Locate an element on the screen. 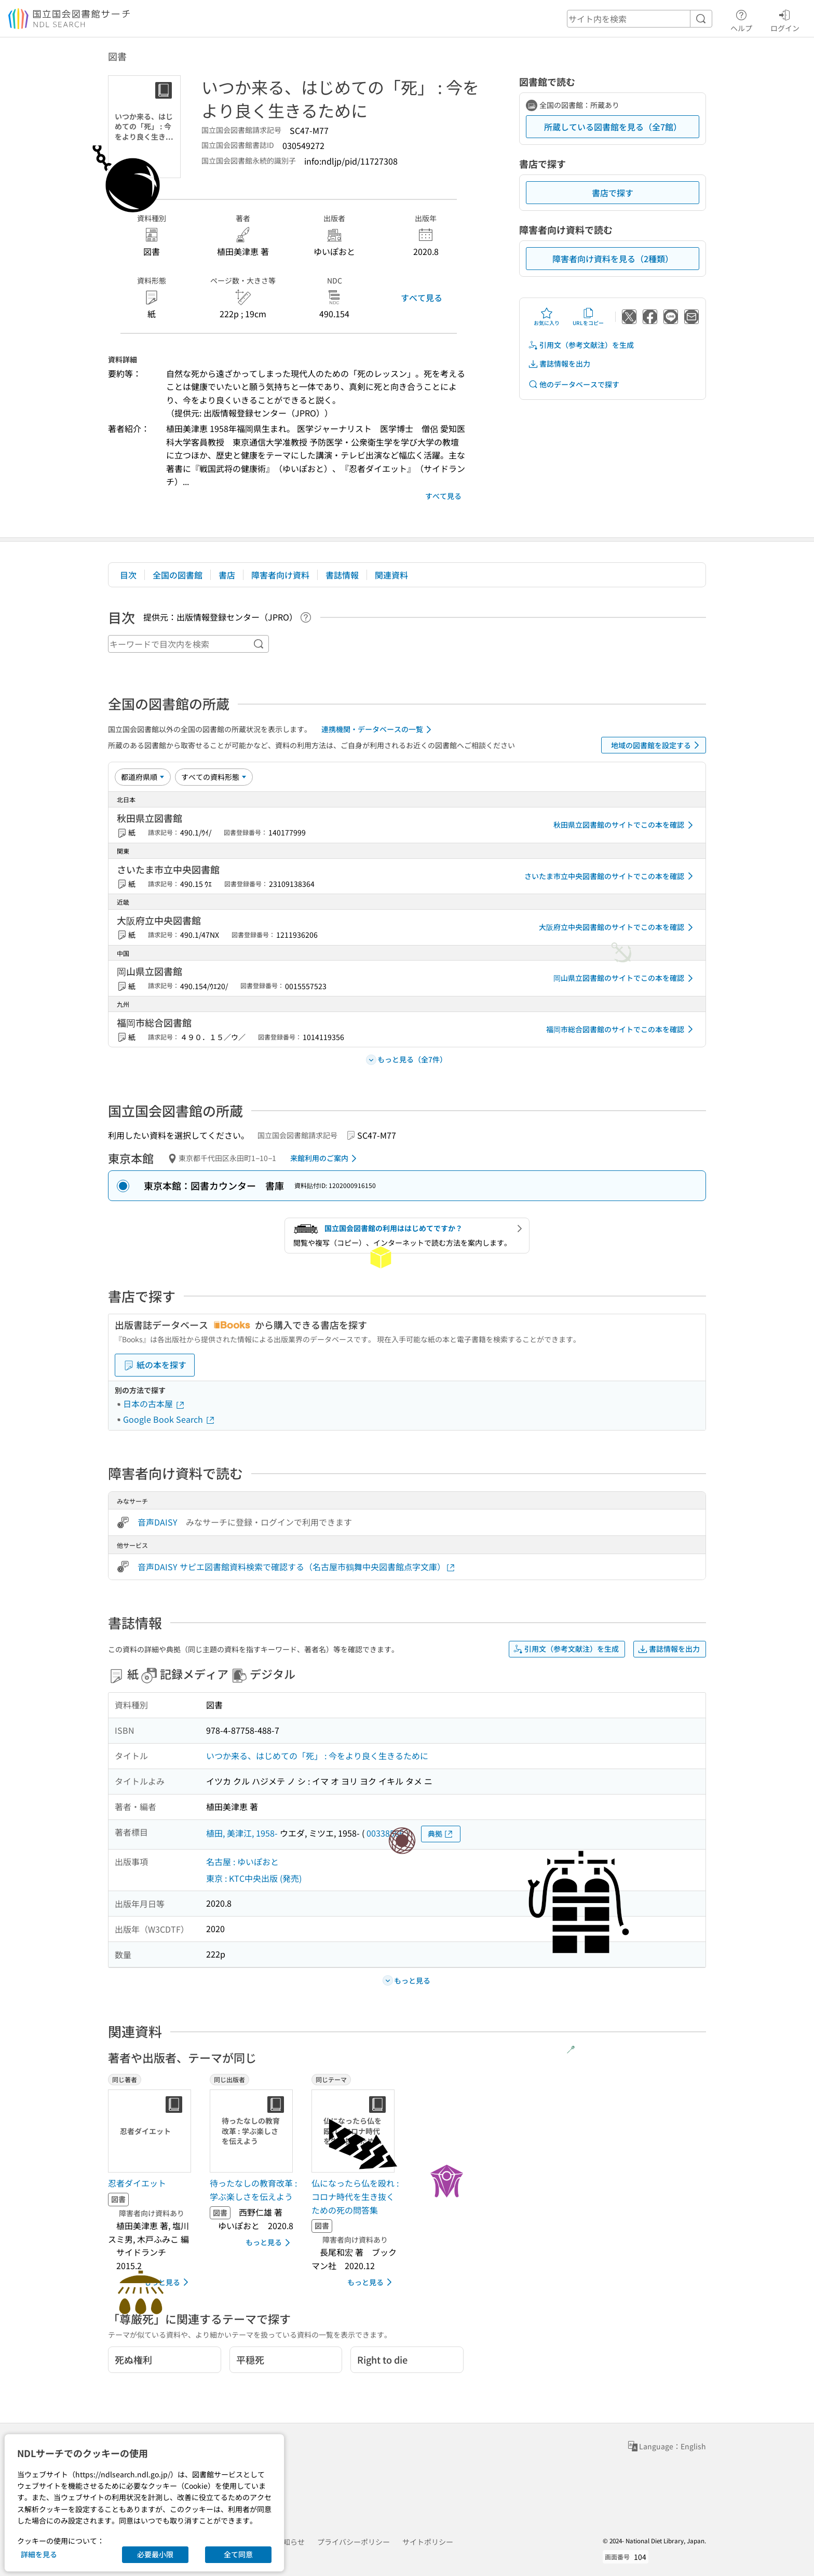 The width and height of the screenshot is (814, 2576). indicates a locked or restricted game item is located at coordinates (402, 1840).